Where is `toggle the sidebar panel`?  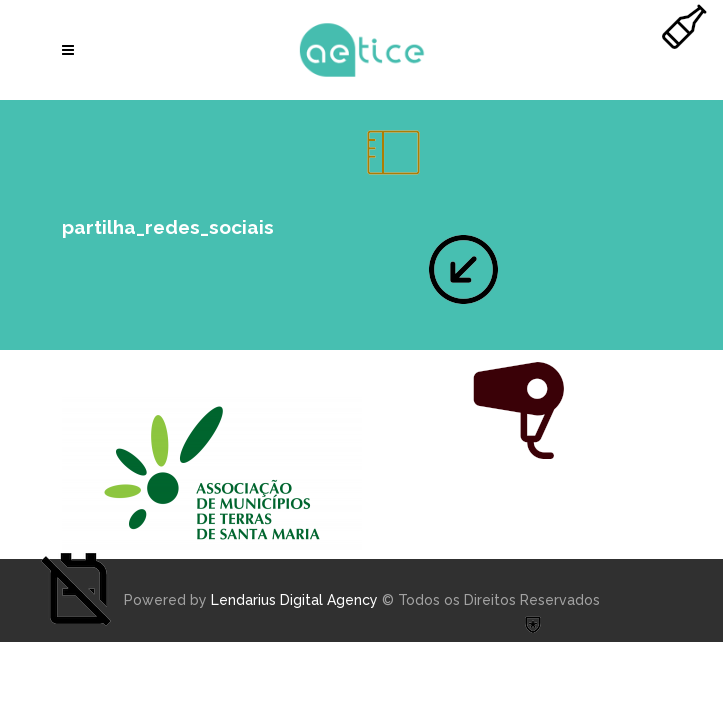 toggle the sidebar panel is located at coordinates (393, 152).